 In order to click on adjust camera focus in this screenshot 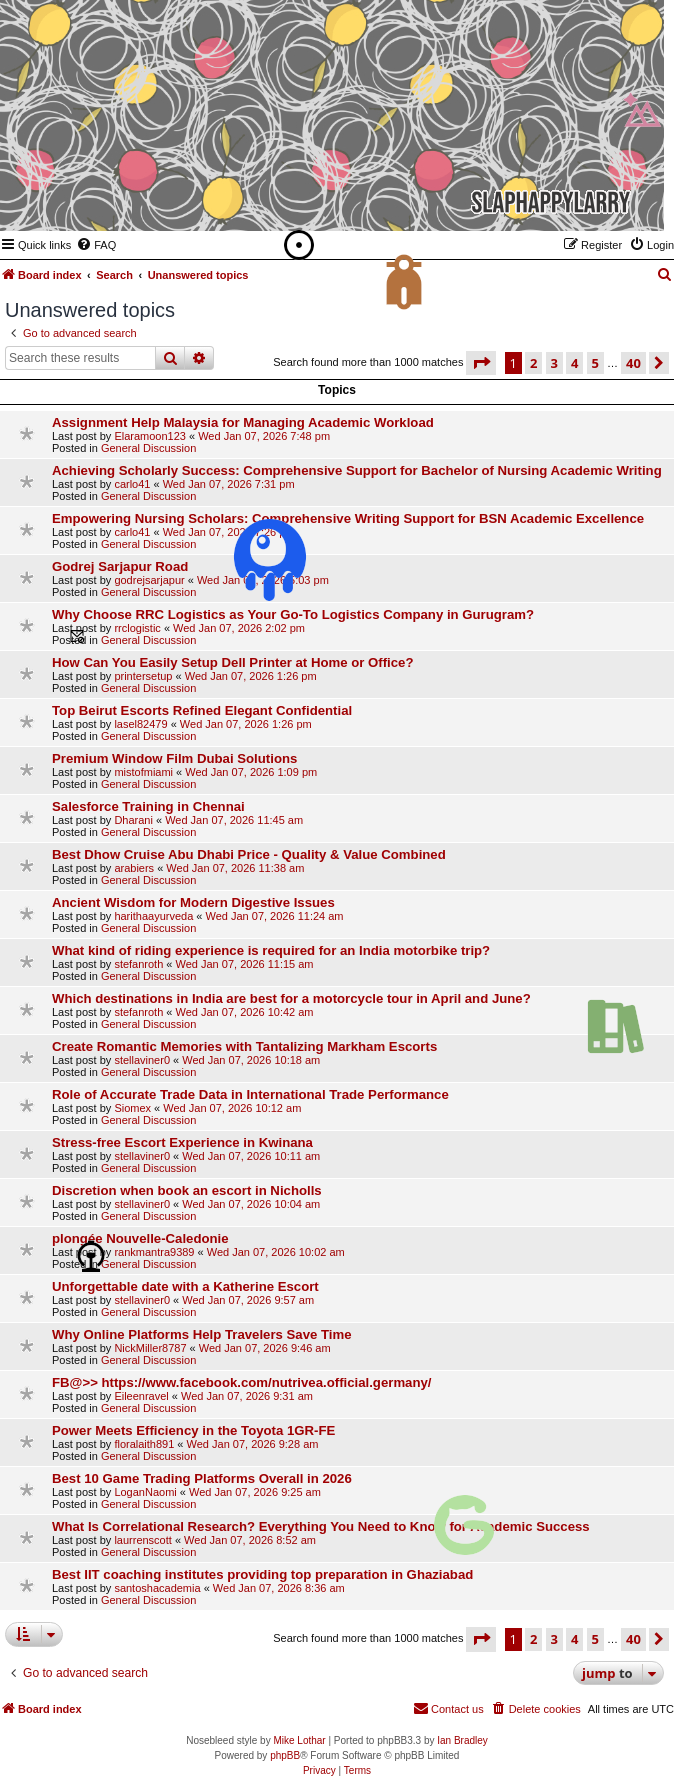, I will do `click(299, 245)`.